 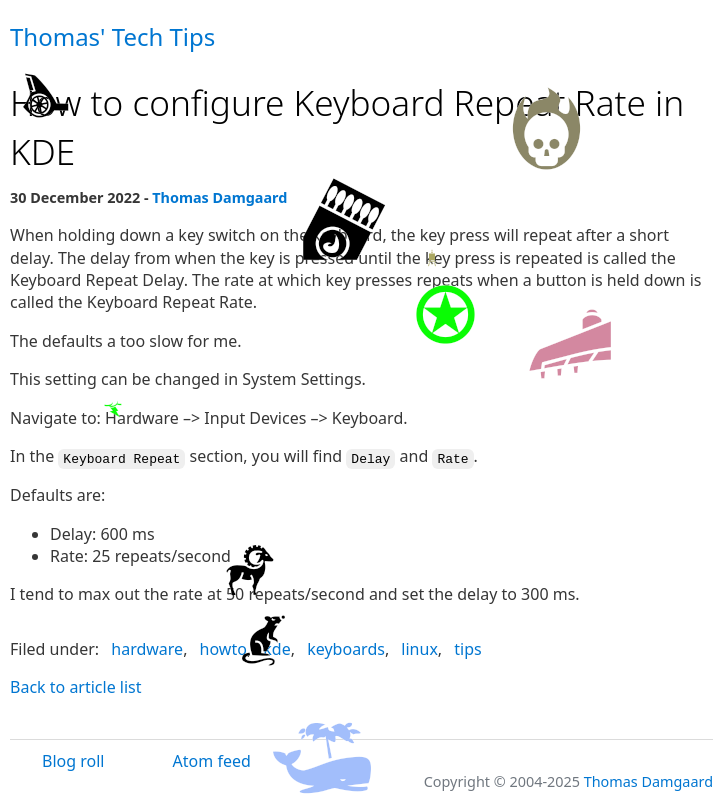 I want to click on access flight or travel features, so click(x=570, y=345).